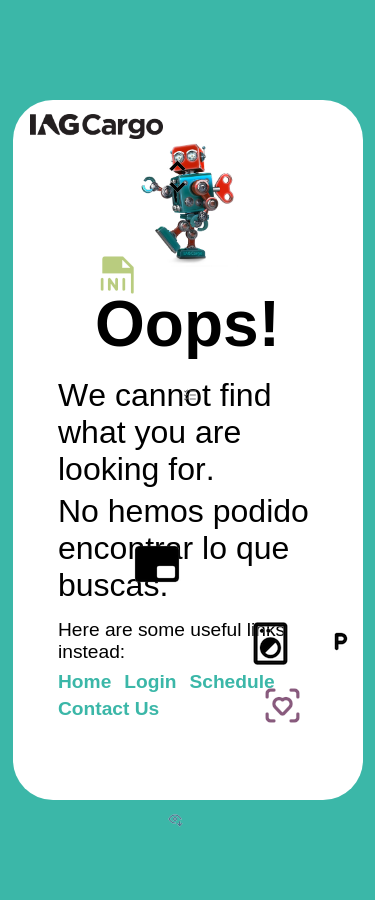  I want to click on view completed tasks or checklist, so click(190, 395).